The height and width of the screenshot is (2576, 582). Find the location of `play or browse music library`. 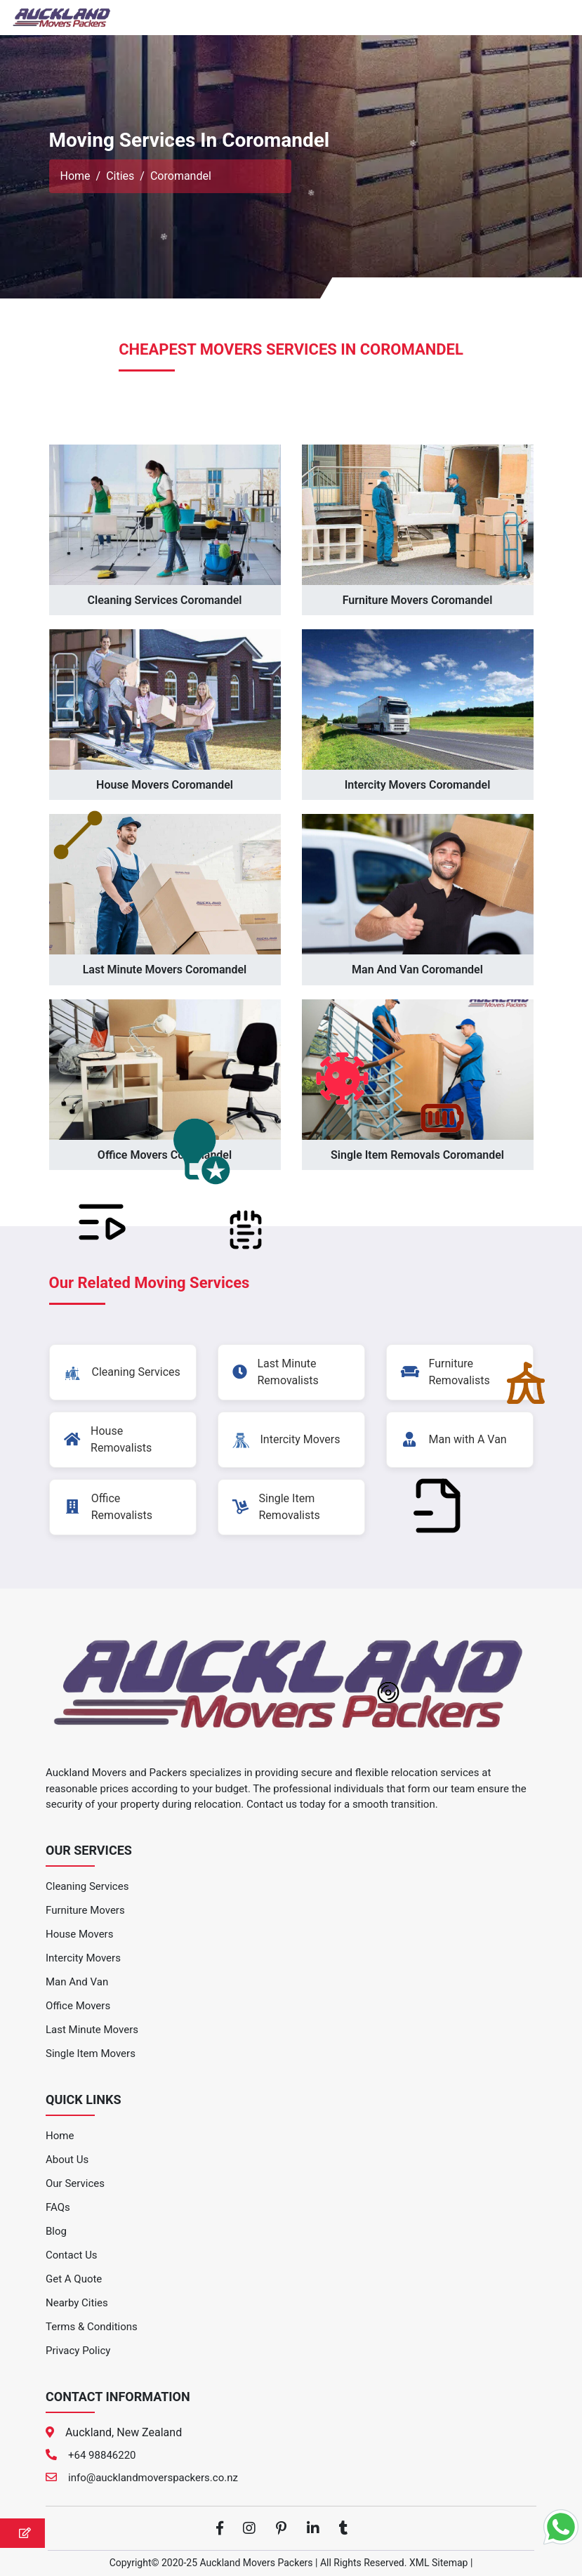

play or browse music library is located at coordinates (388, 1693).